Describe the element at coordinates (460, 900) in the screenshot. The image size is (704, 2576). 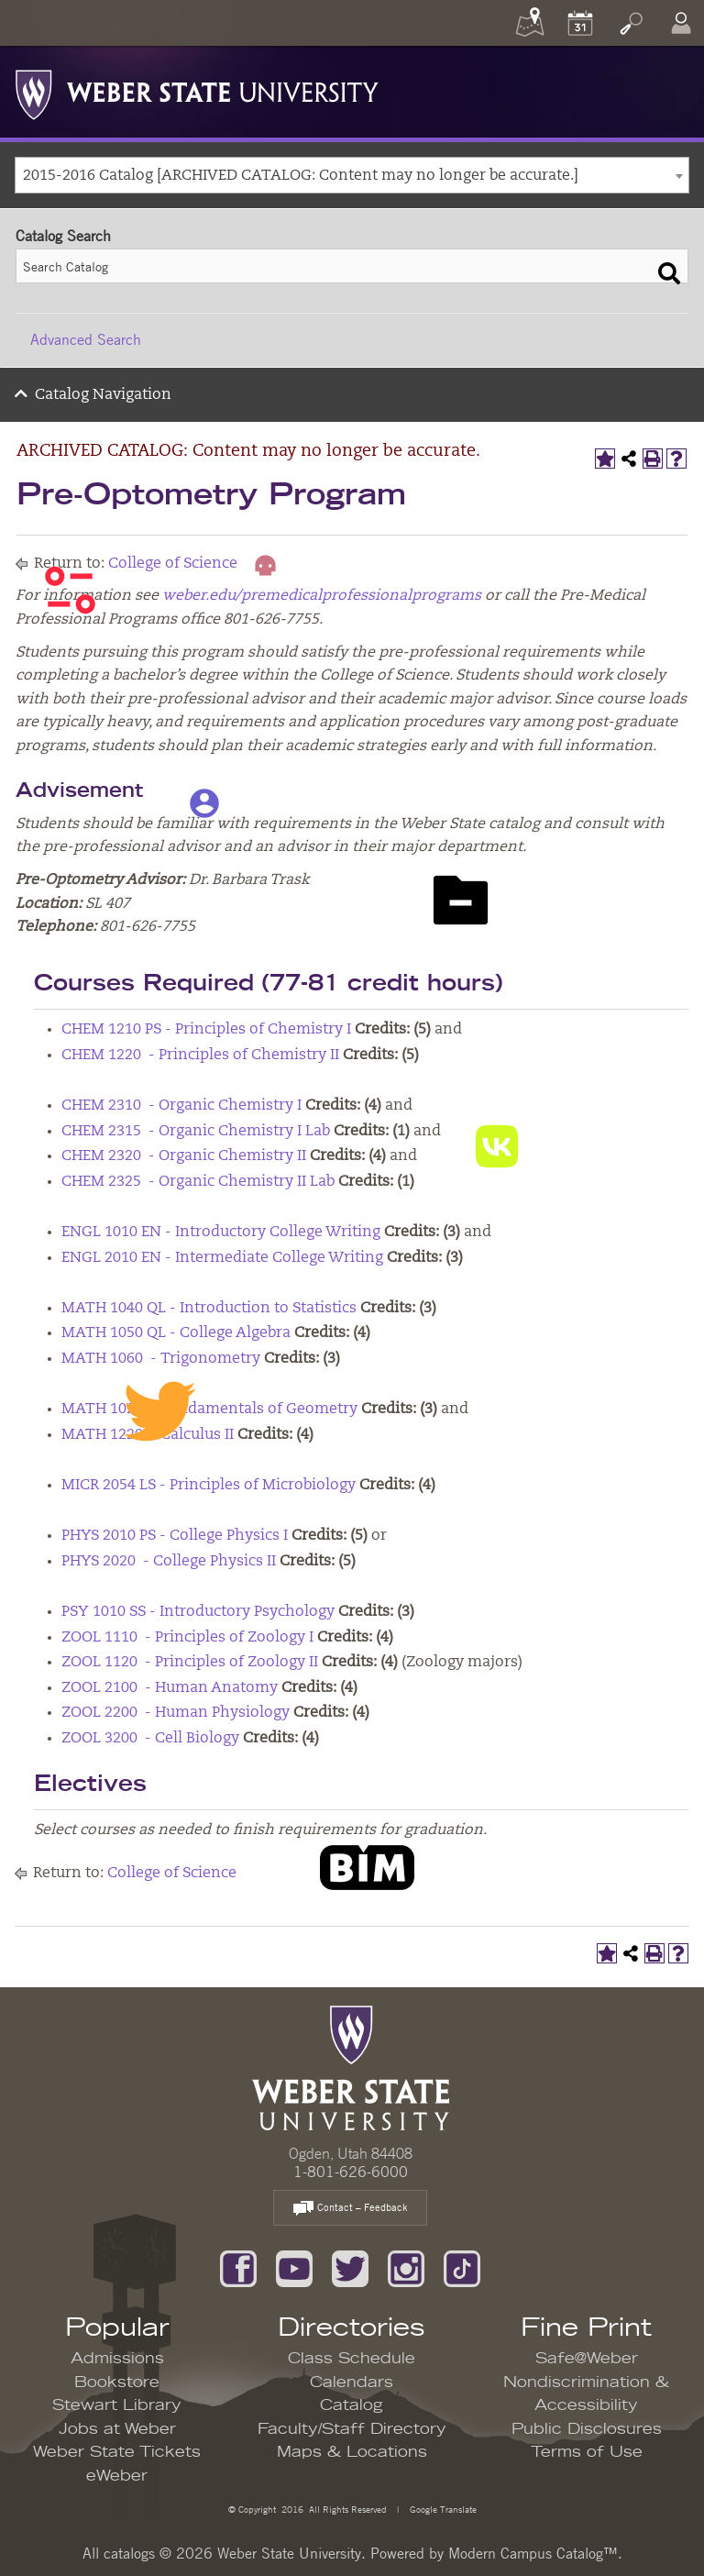
I see `remove a folder` at that location.